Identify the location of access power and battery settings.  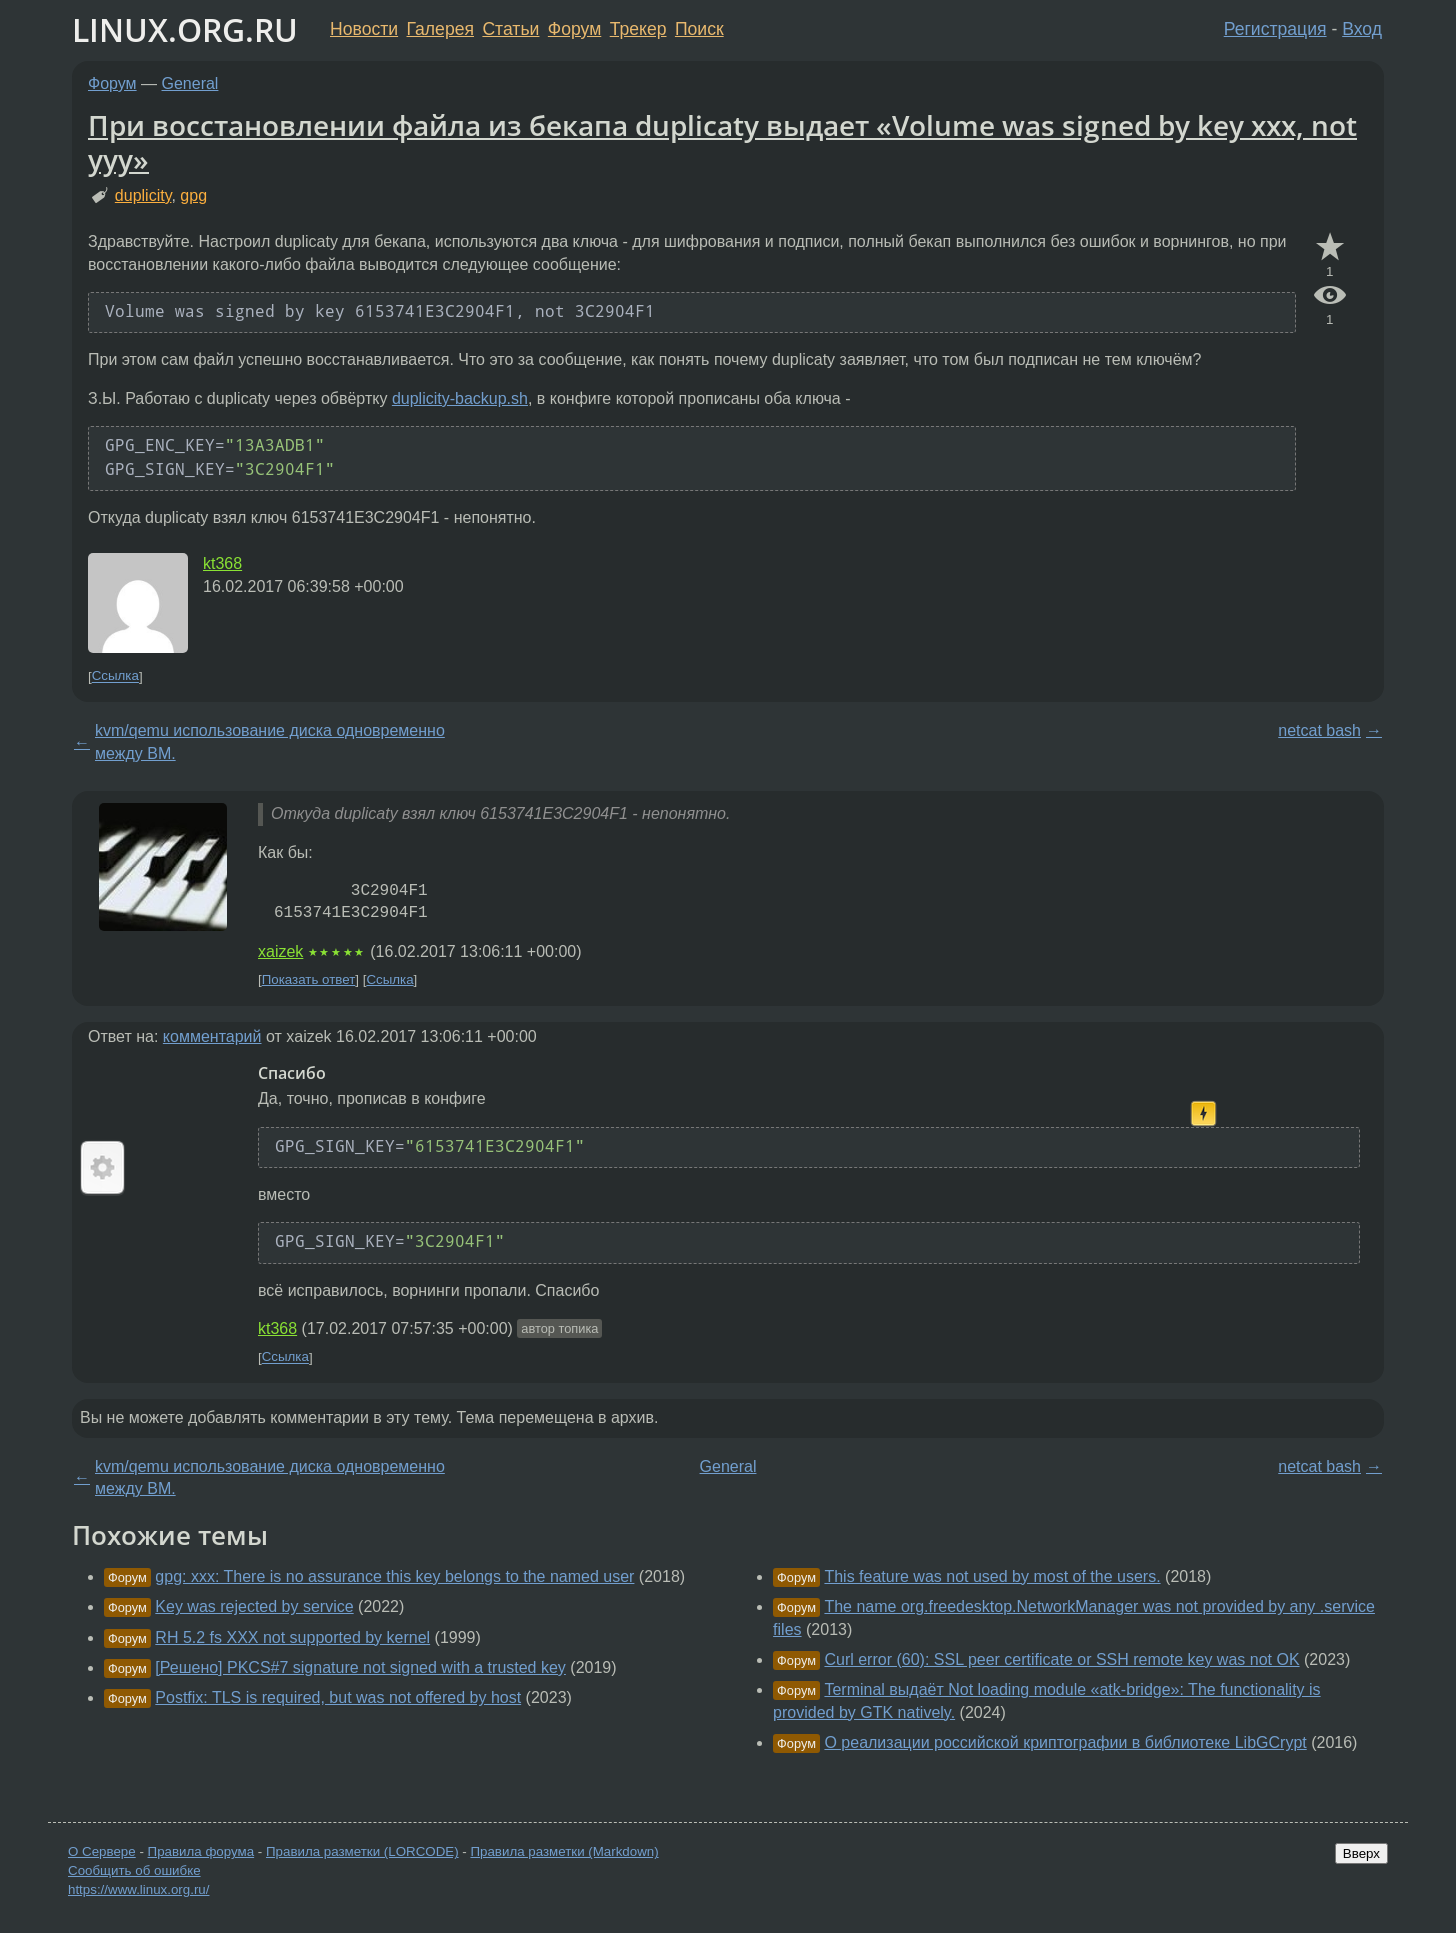
(1203, 1113).